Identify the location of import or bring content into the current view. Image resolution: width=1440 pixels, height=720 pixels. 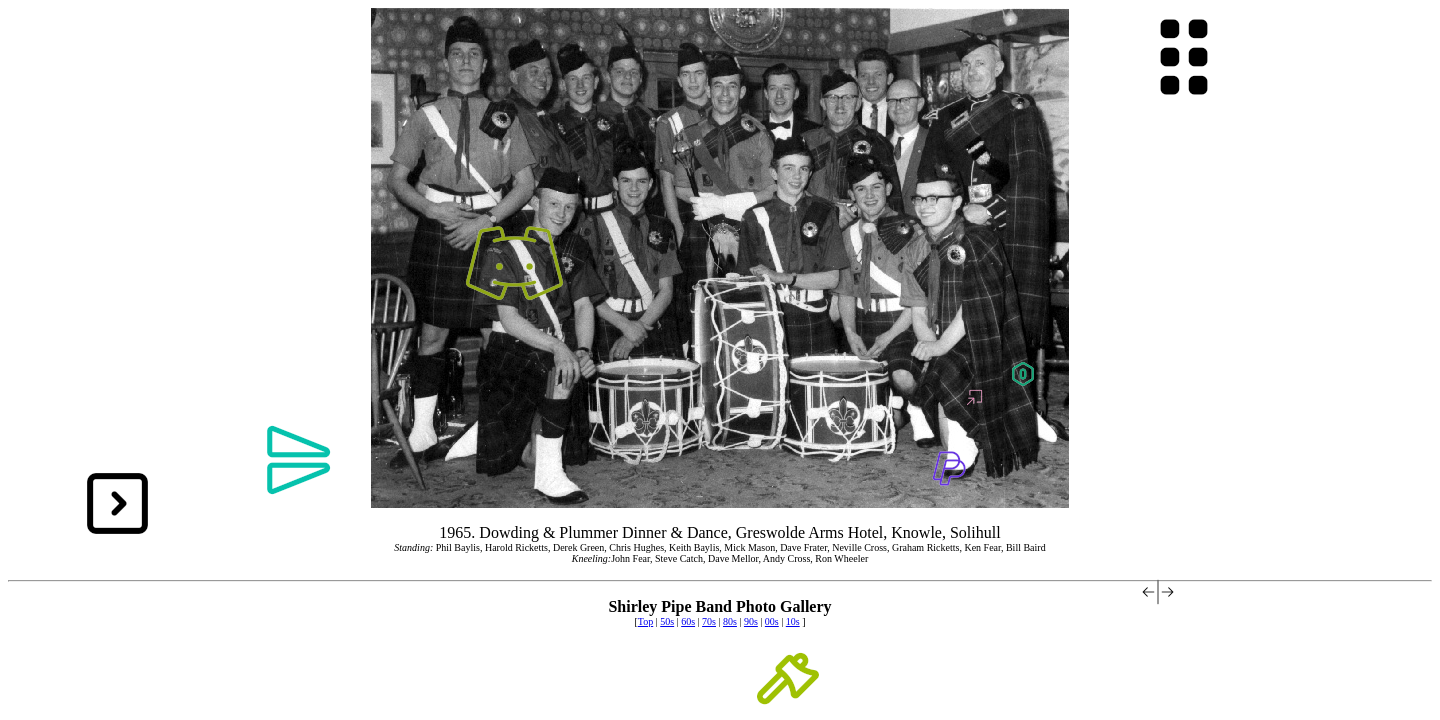
(974, 397).